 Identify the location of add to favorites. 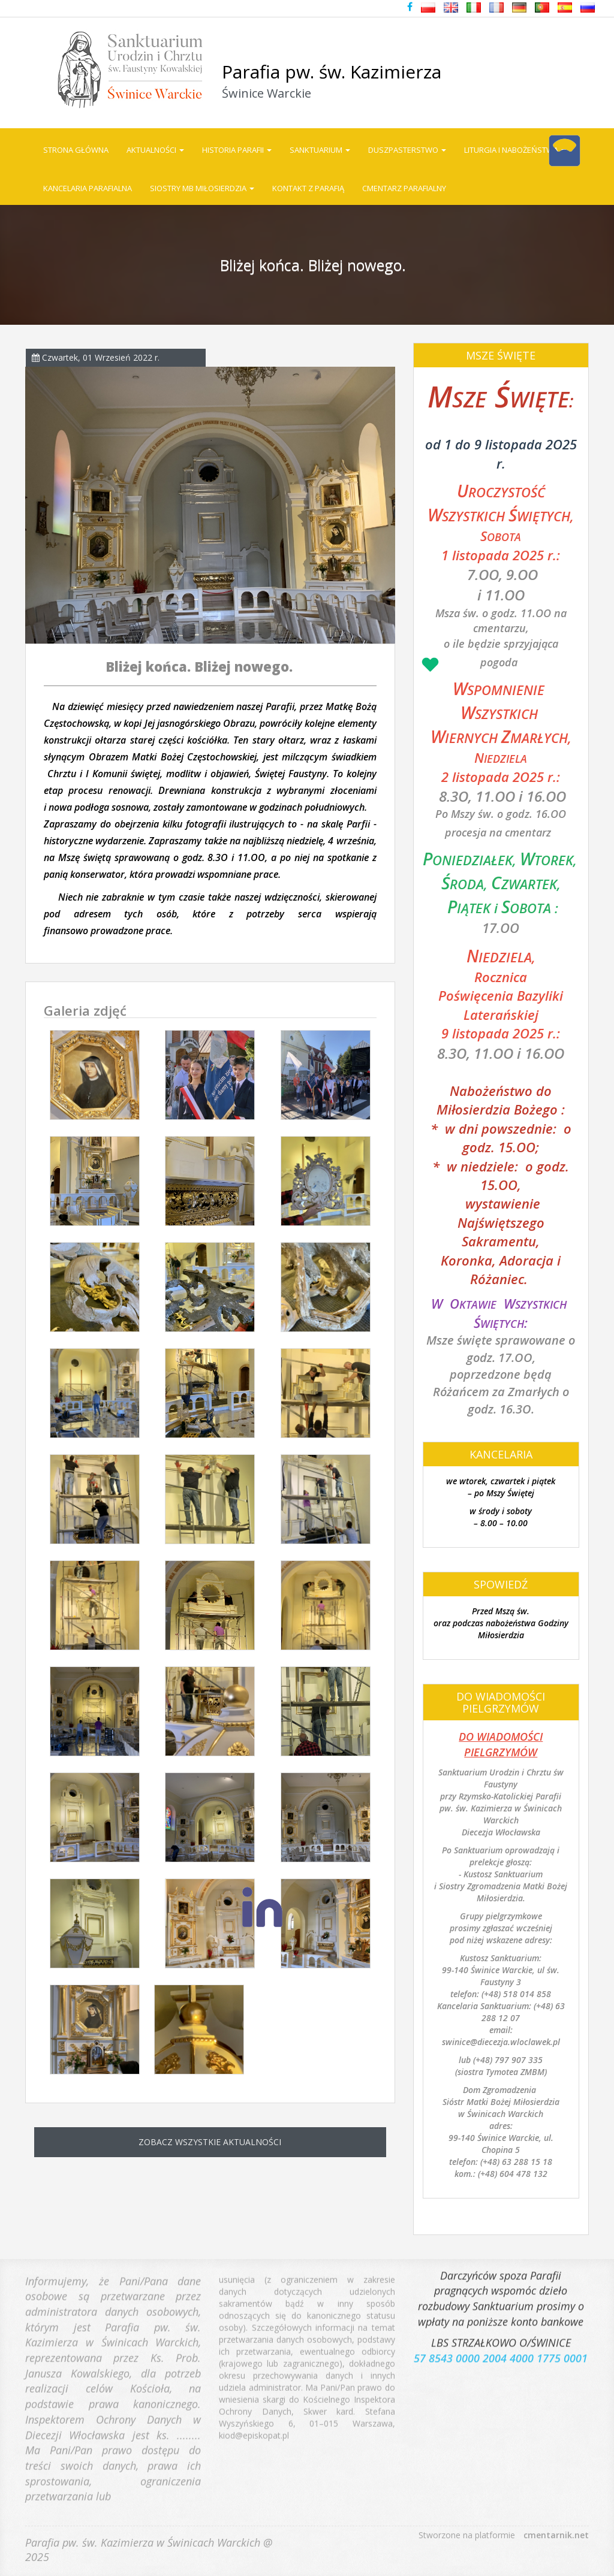
(430, 664).